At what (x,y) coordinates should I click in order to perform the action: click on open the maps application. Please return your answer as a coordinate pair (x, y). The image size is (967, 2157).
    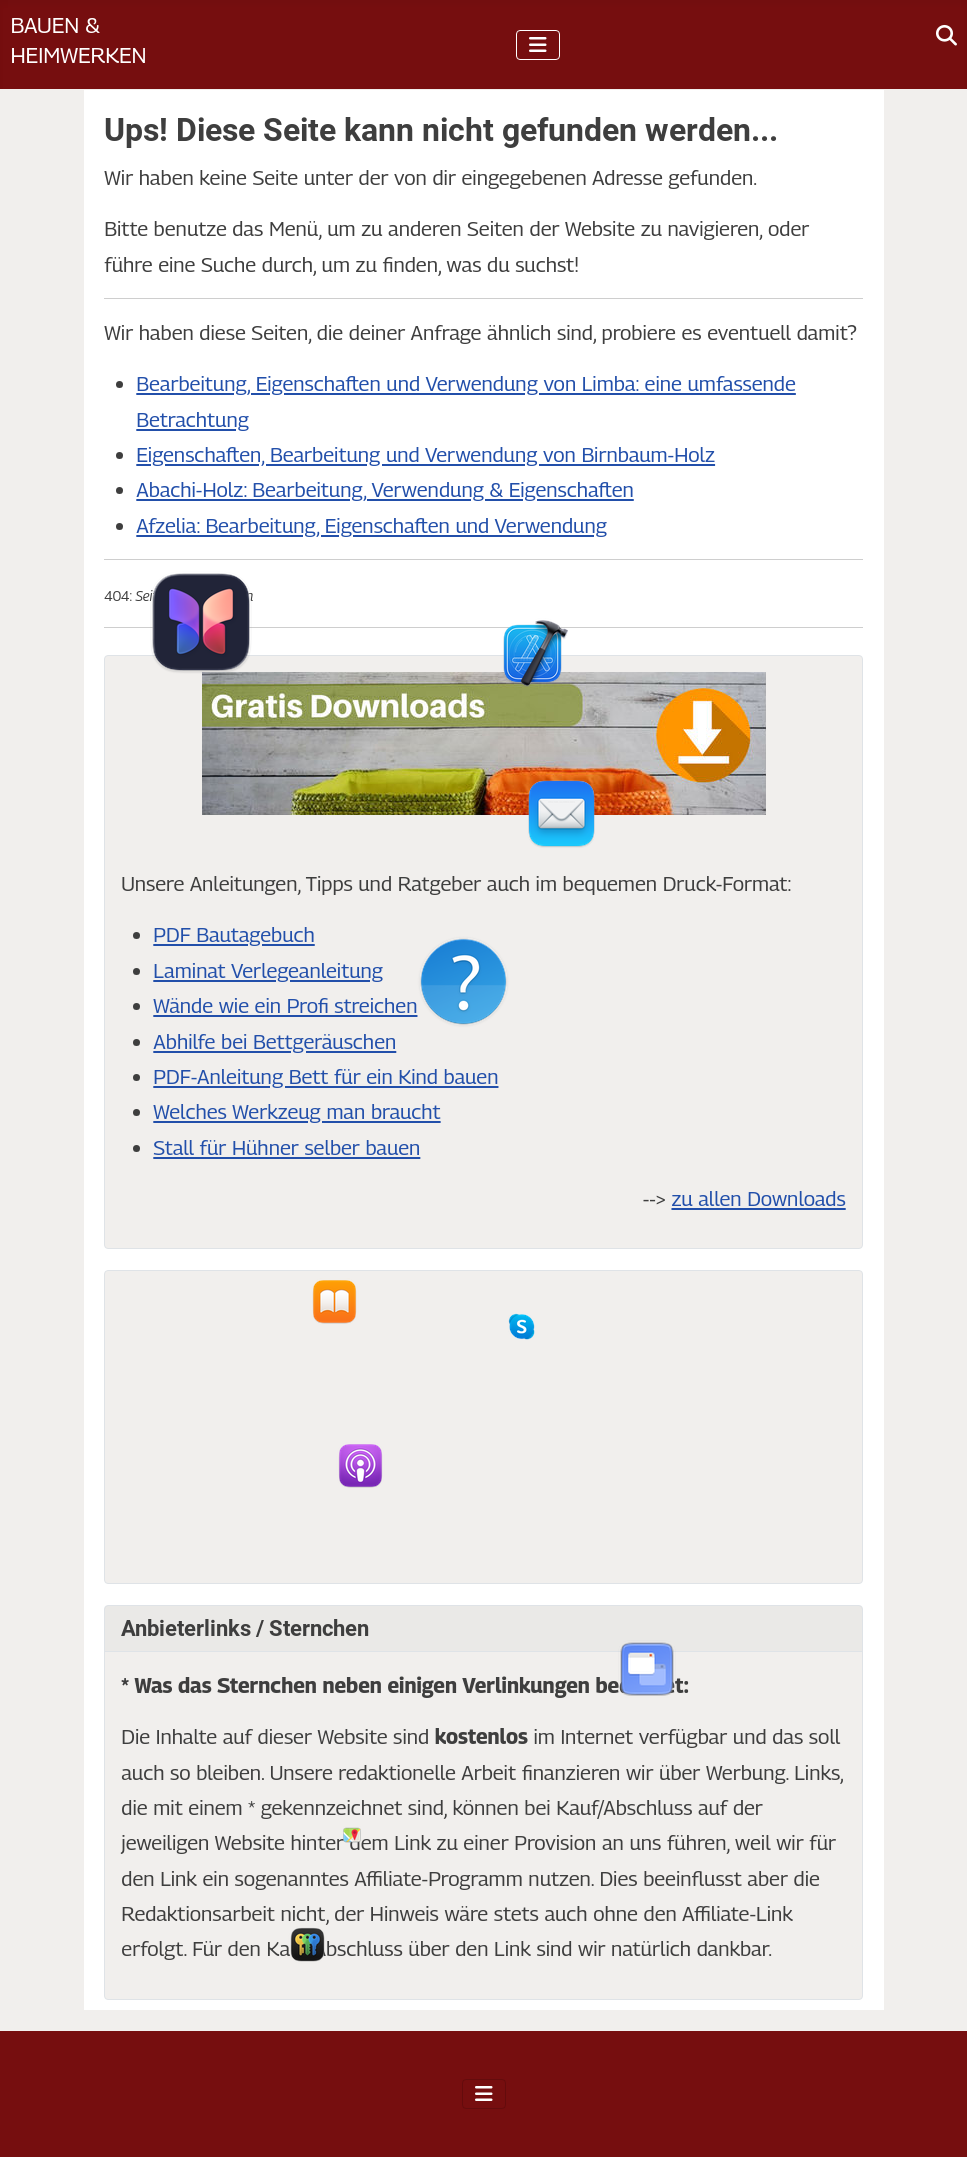
    Looking at the image, I should click on (352, 1835).